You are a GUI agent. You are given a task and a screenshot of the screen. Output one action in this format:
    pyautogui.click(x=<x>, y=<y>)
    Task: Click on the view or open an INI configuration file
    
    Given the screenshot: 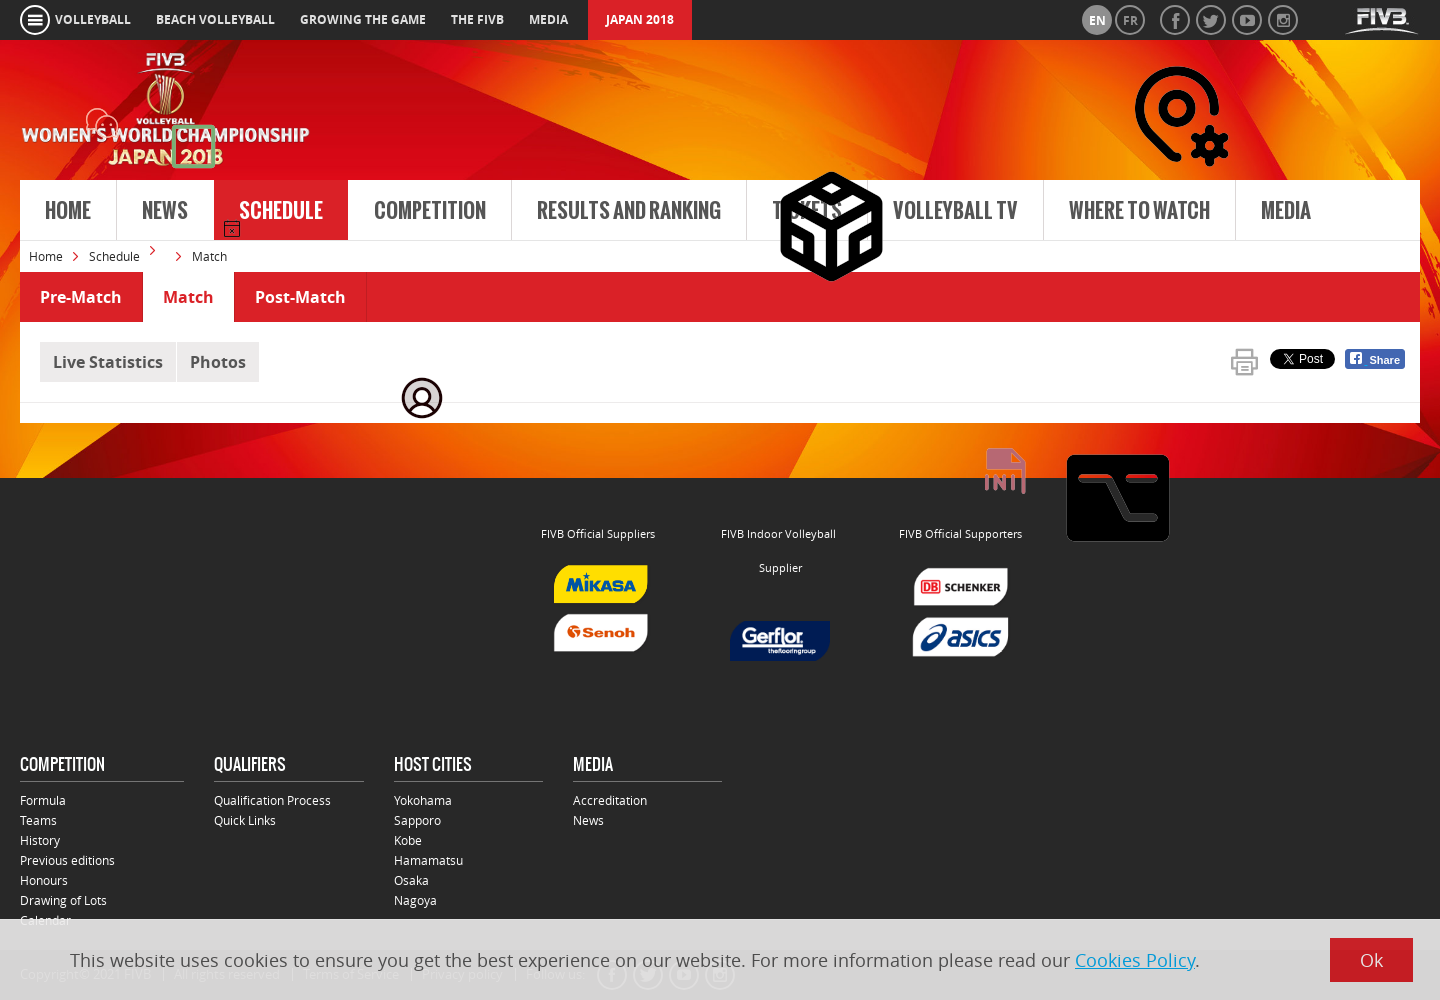 What is the action you would take?
    pyautogui.click(x=1006, y=471)
    